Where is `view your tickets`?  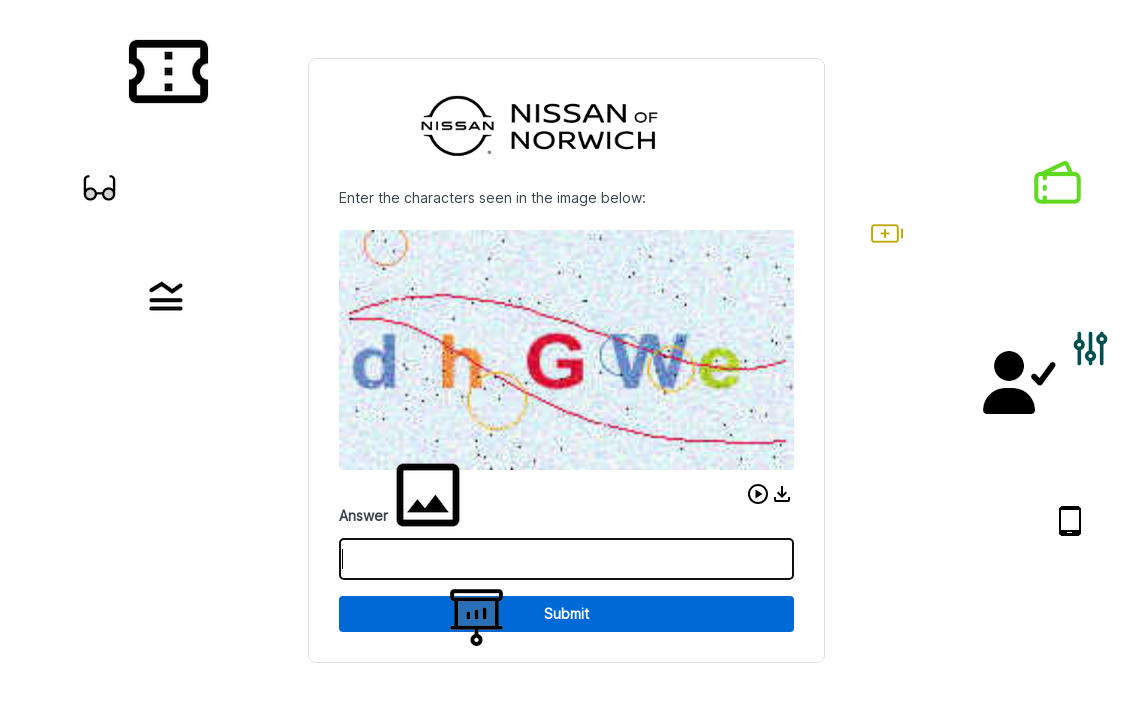 view your tickets is located at coordinates (1057, 182).